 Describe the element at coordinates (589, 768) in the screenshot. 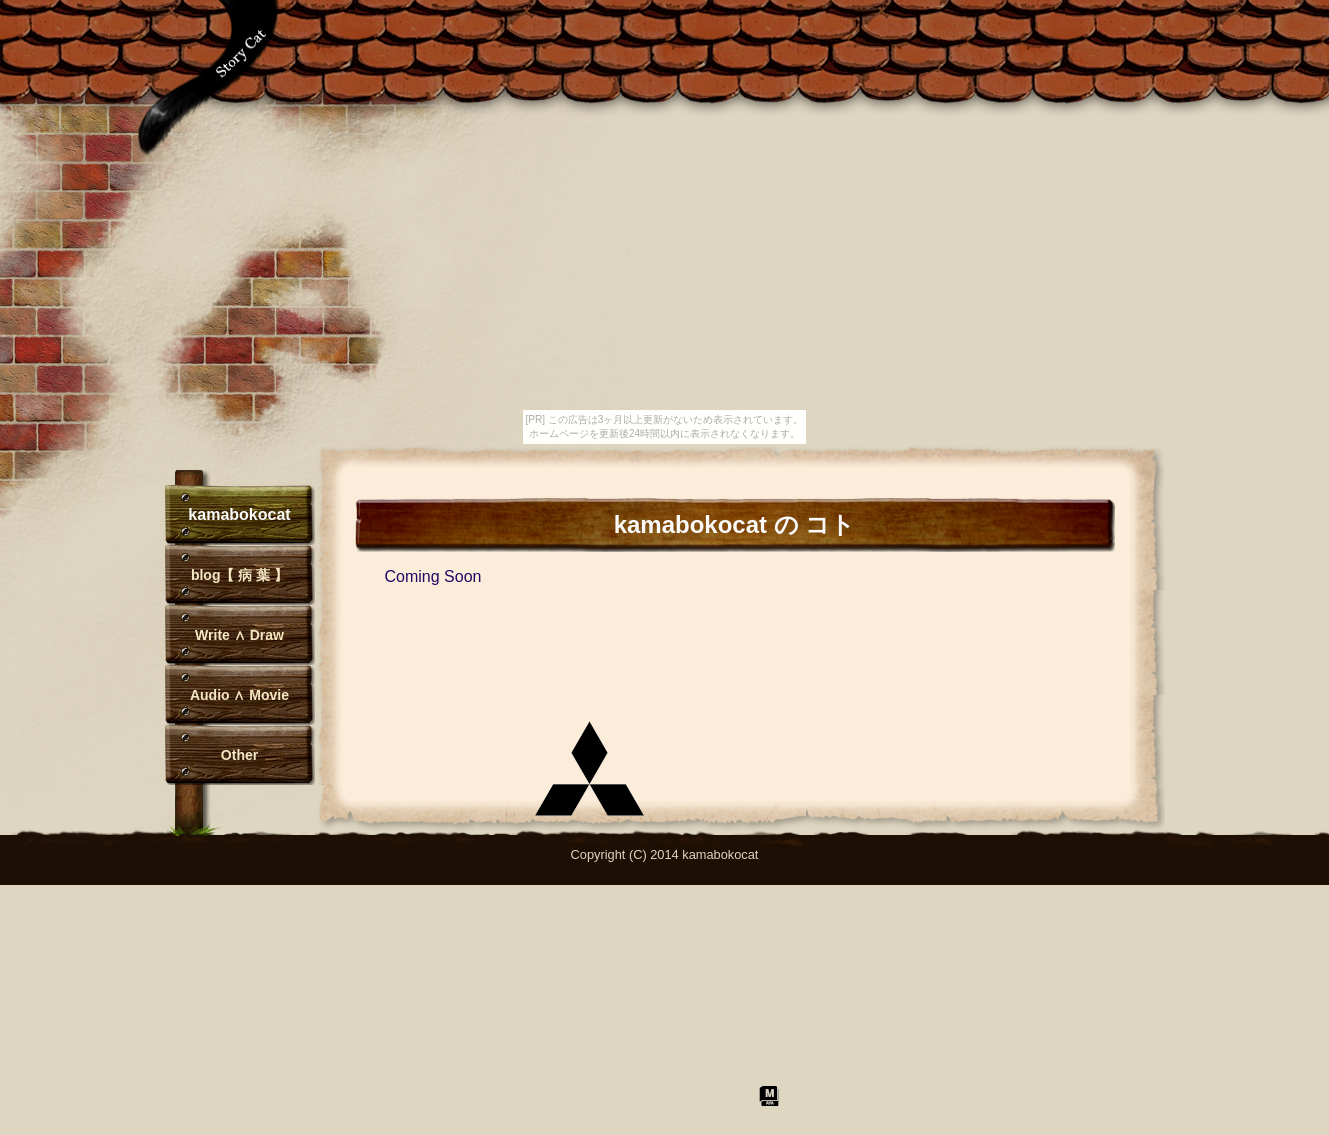

I see `Mitsubishi brand logo` at that location.